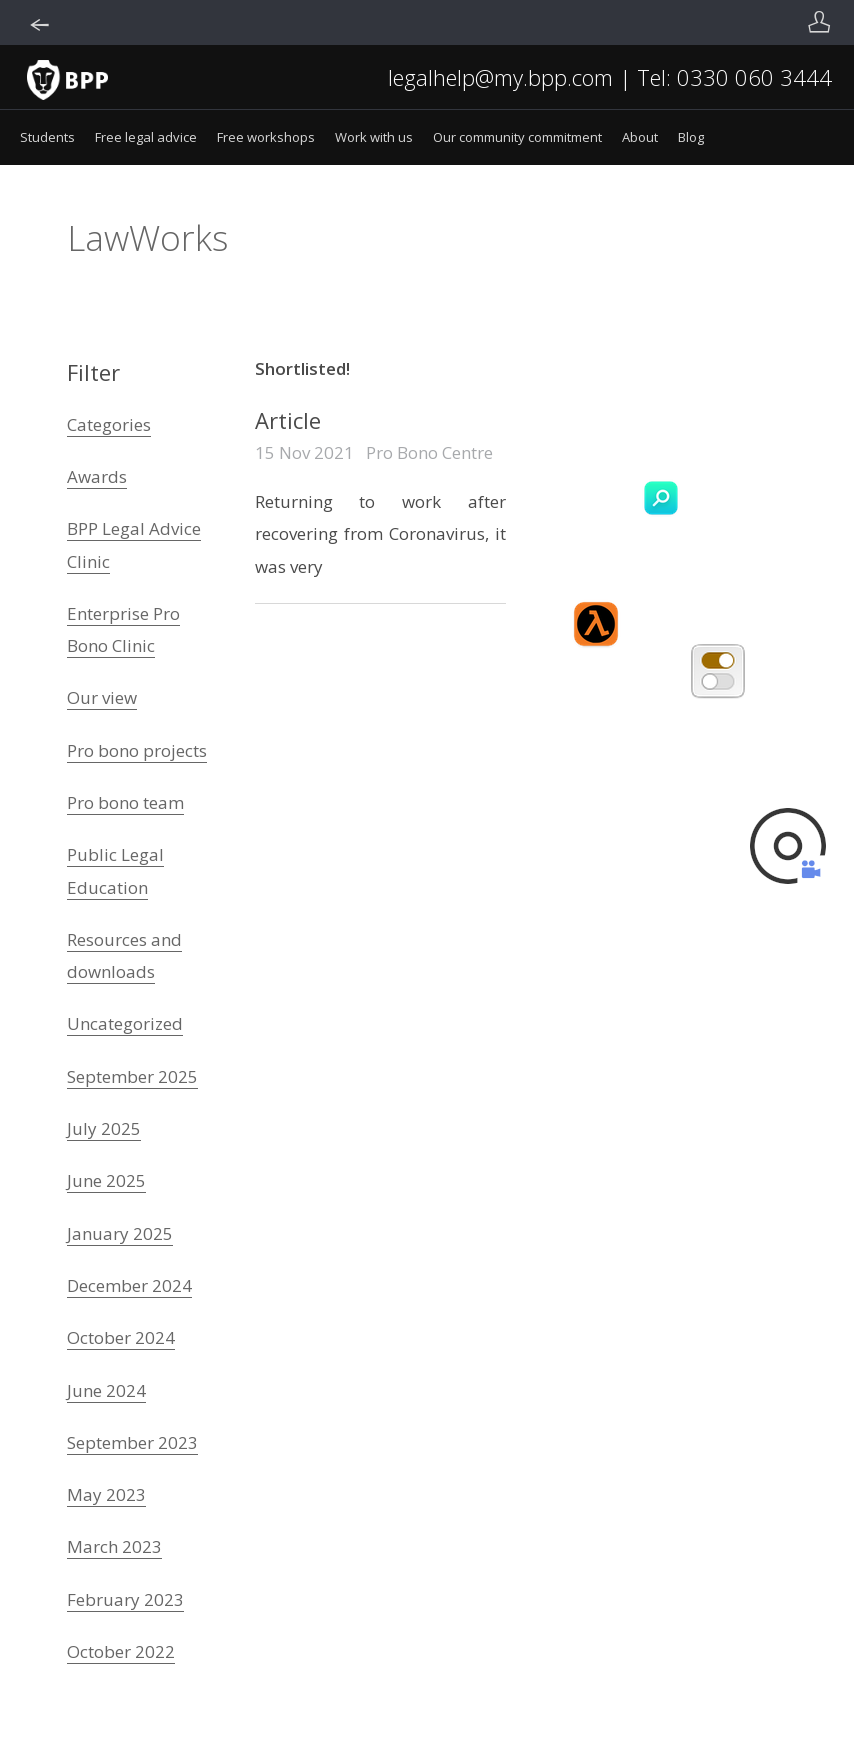  Describe the element at coordinates (788, 846) in the screenshot. I see `indicates video disc or DVD media` at that location.